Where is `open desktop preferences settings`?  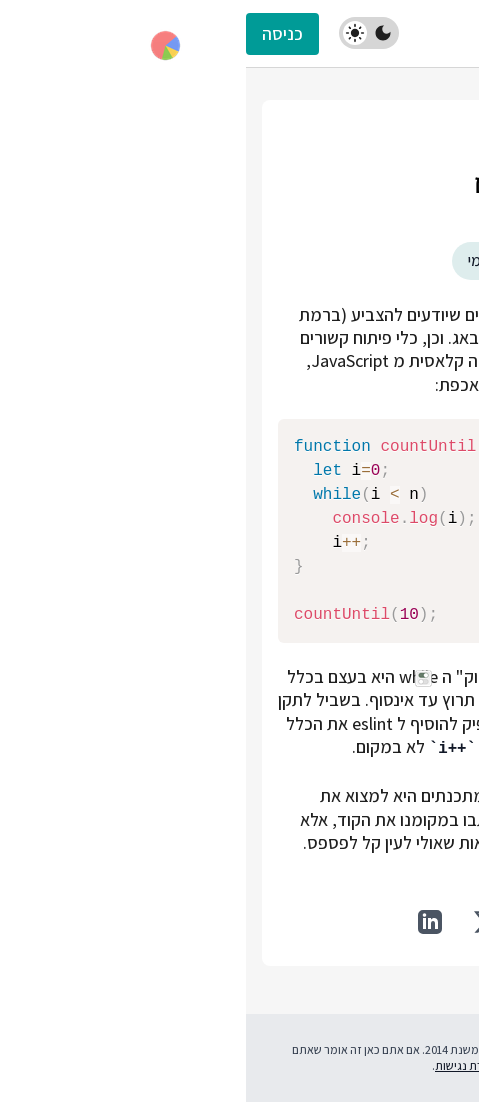
open desktop preferences settings is located at coordinates (423, 678).